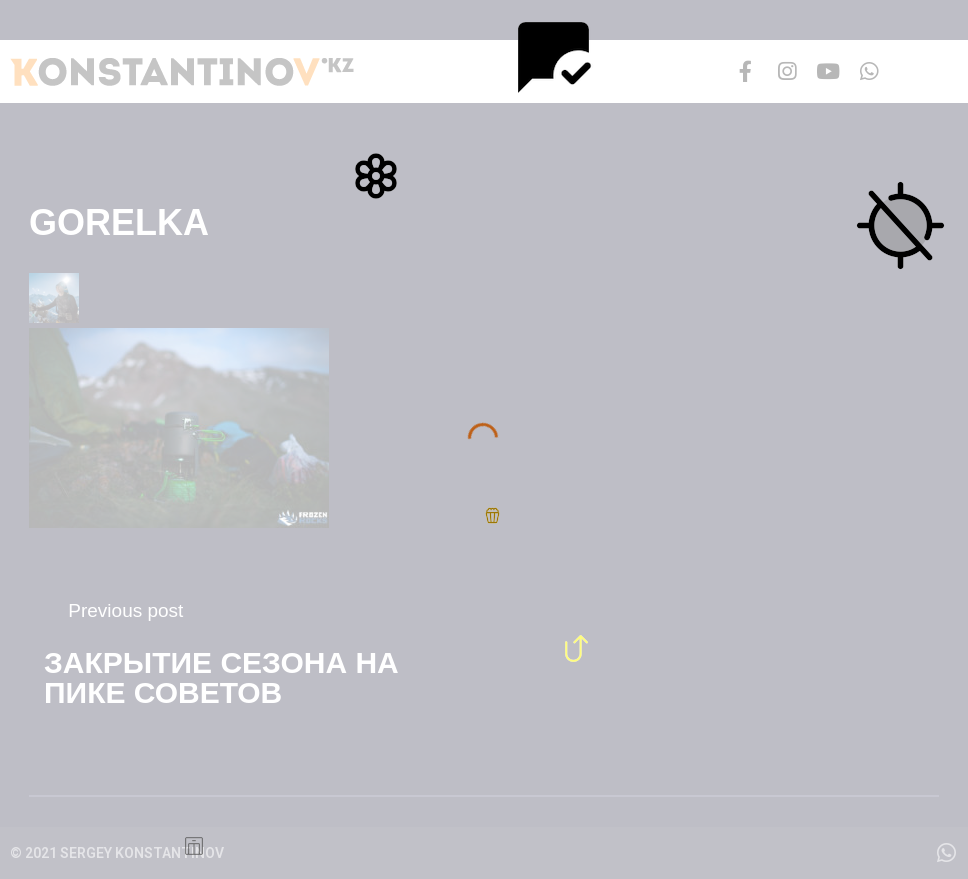 The width and height of the screenshot is (968, 879). I want to click on redo or repeat last action, so click(575, 648).